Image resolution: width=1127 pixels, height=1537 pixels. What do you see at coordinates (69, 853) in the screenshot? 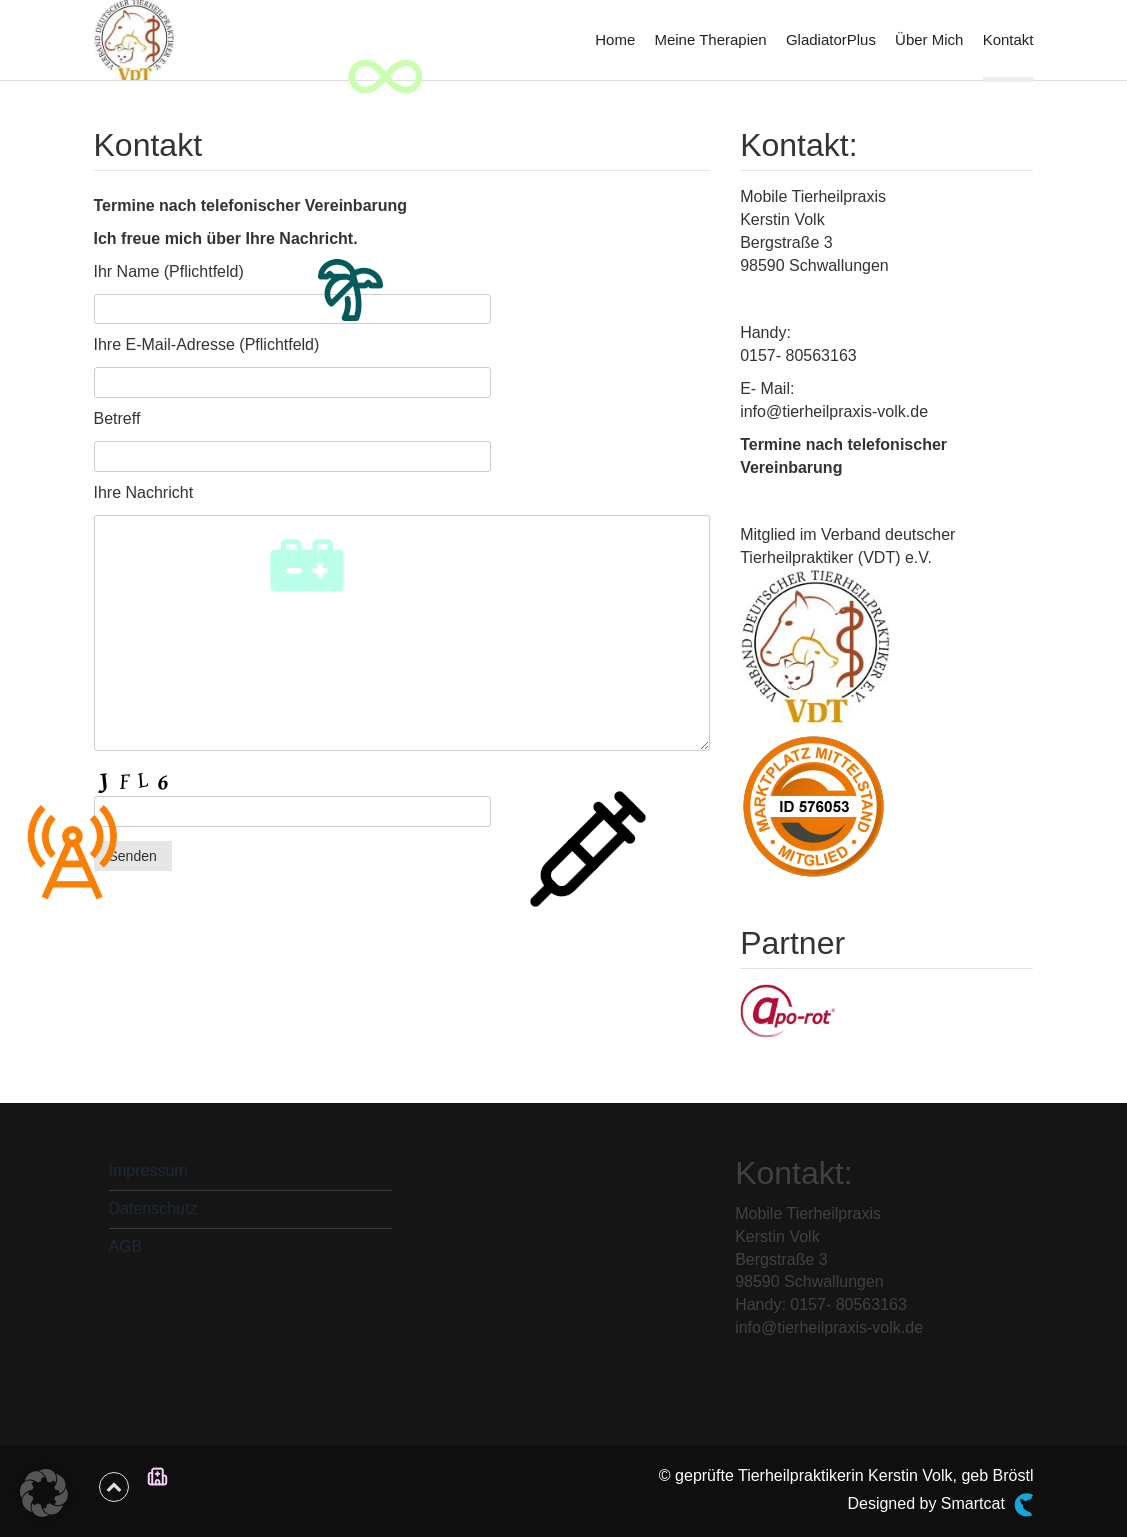
I see `indicates active broadcast or streaming status` at bounding box center [69, 853].